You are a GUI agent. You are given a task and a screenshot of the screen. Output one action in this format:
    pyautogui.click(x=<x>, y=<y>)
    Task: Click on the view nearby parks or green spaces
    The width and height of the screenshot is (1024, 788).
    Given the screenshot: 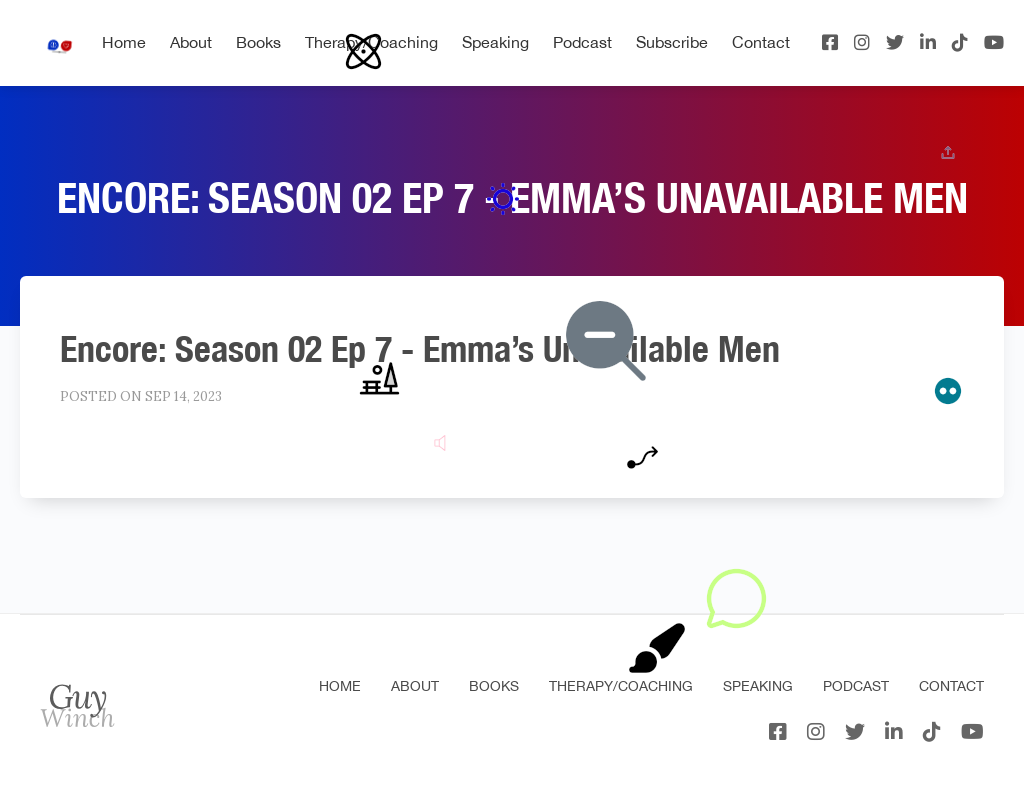 What is the action you would take?
    pyautogui.click(x=379, y=380)
    